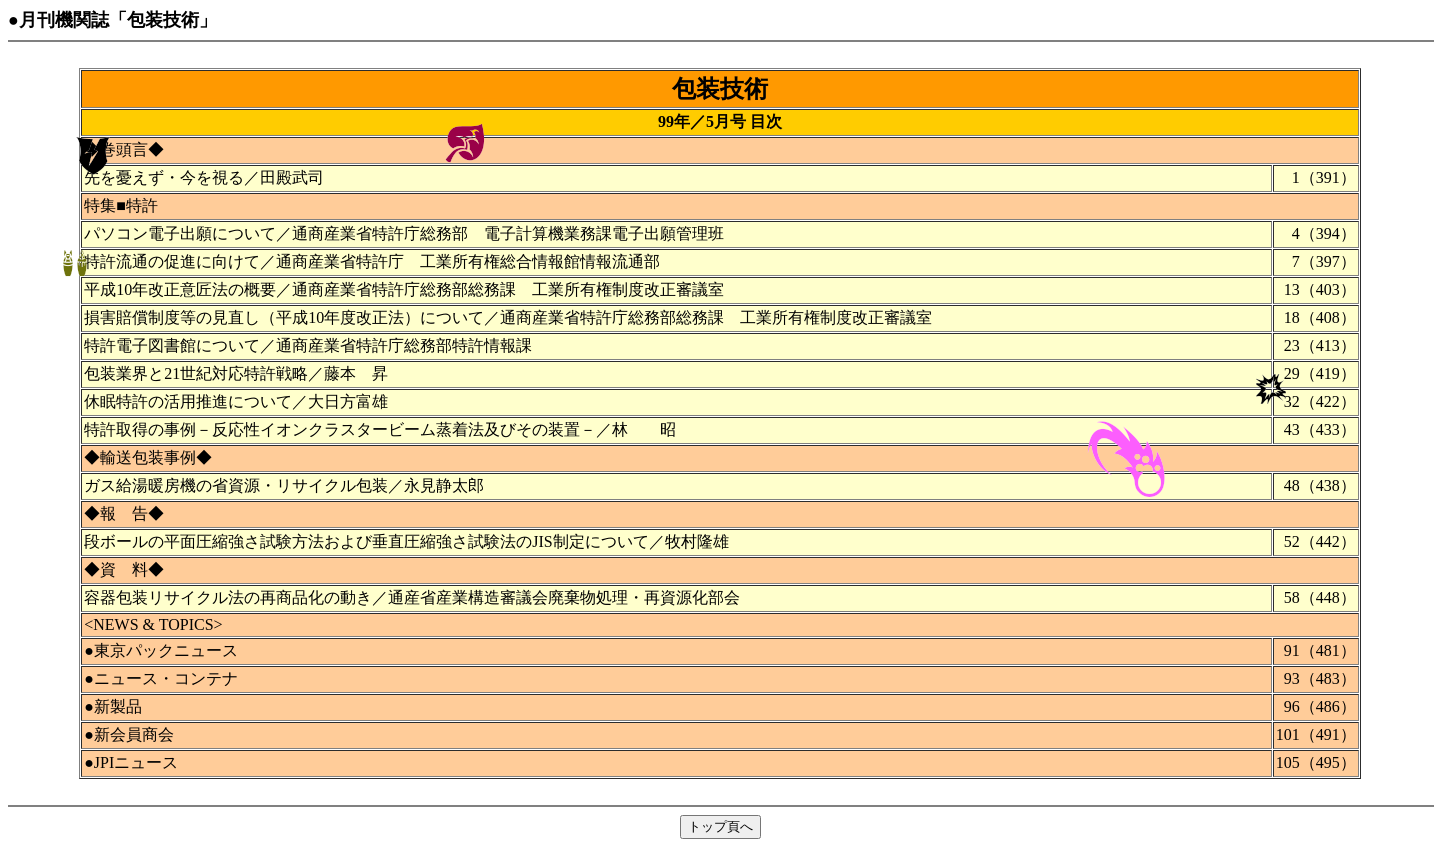 Image resolution: width=1440 pixels, height=855 pixels. Describe the element at coordinates (1271, 389) in the screenshot. I see `indicates a splat or impact effect in gameplay` at that location.